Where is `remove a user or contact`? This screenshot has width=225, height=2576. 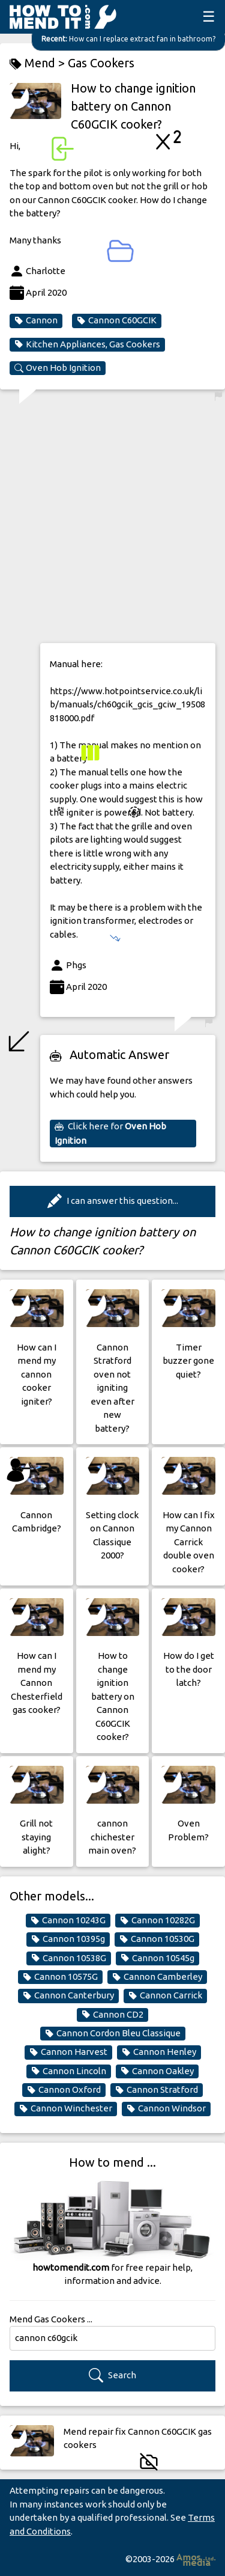 remove a user or contact is located at coordinates (17, 1470).